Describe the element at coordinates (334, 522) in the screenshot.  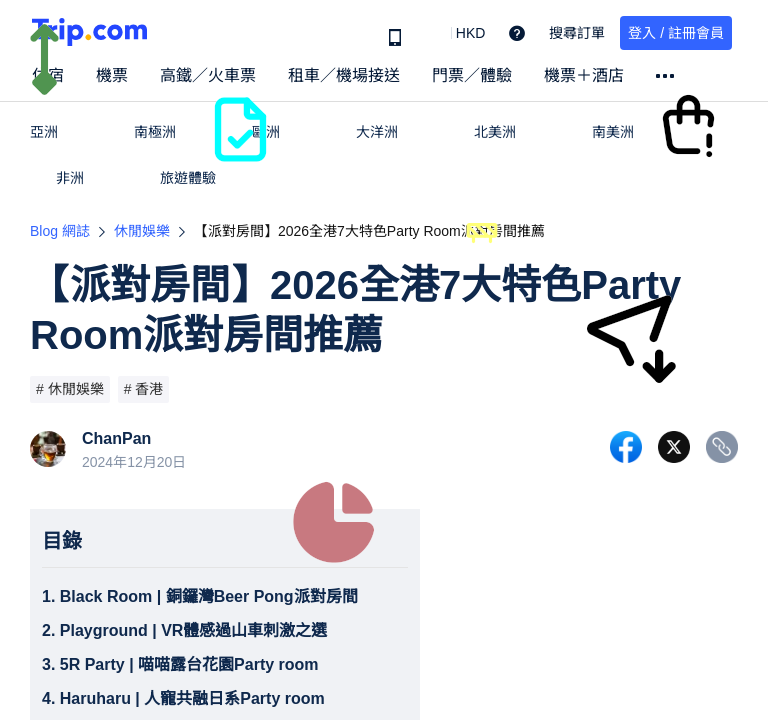
I see `view analytics or statistics` at that location.